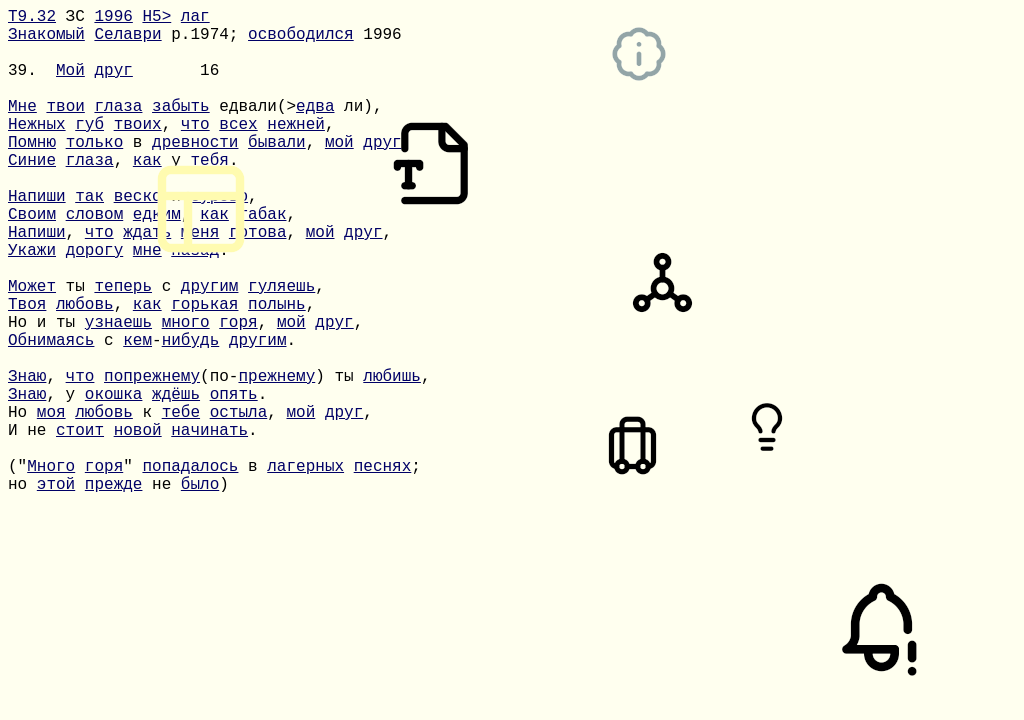 The width and height of the screenshot is (1024, 720). What do you see at coordinates (767, 427) in the screenshot?
I see `view tips or helpful suggestions` at bounding box center [767, 427].